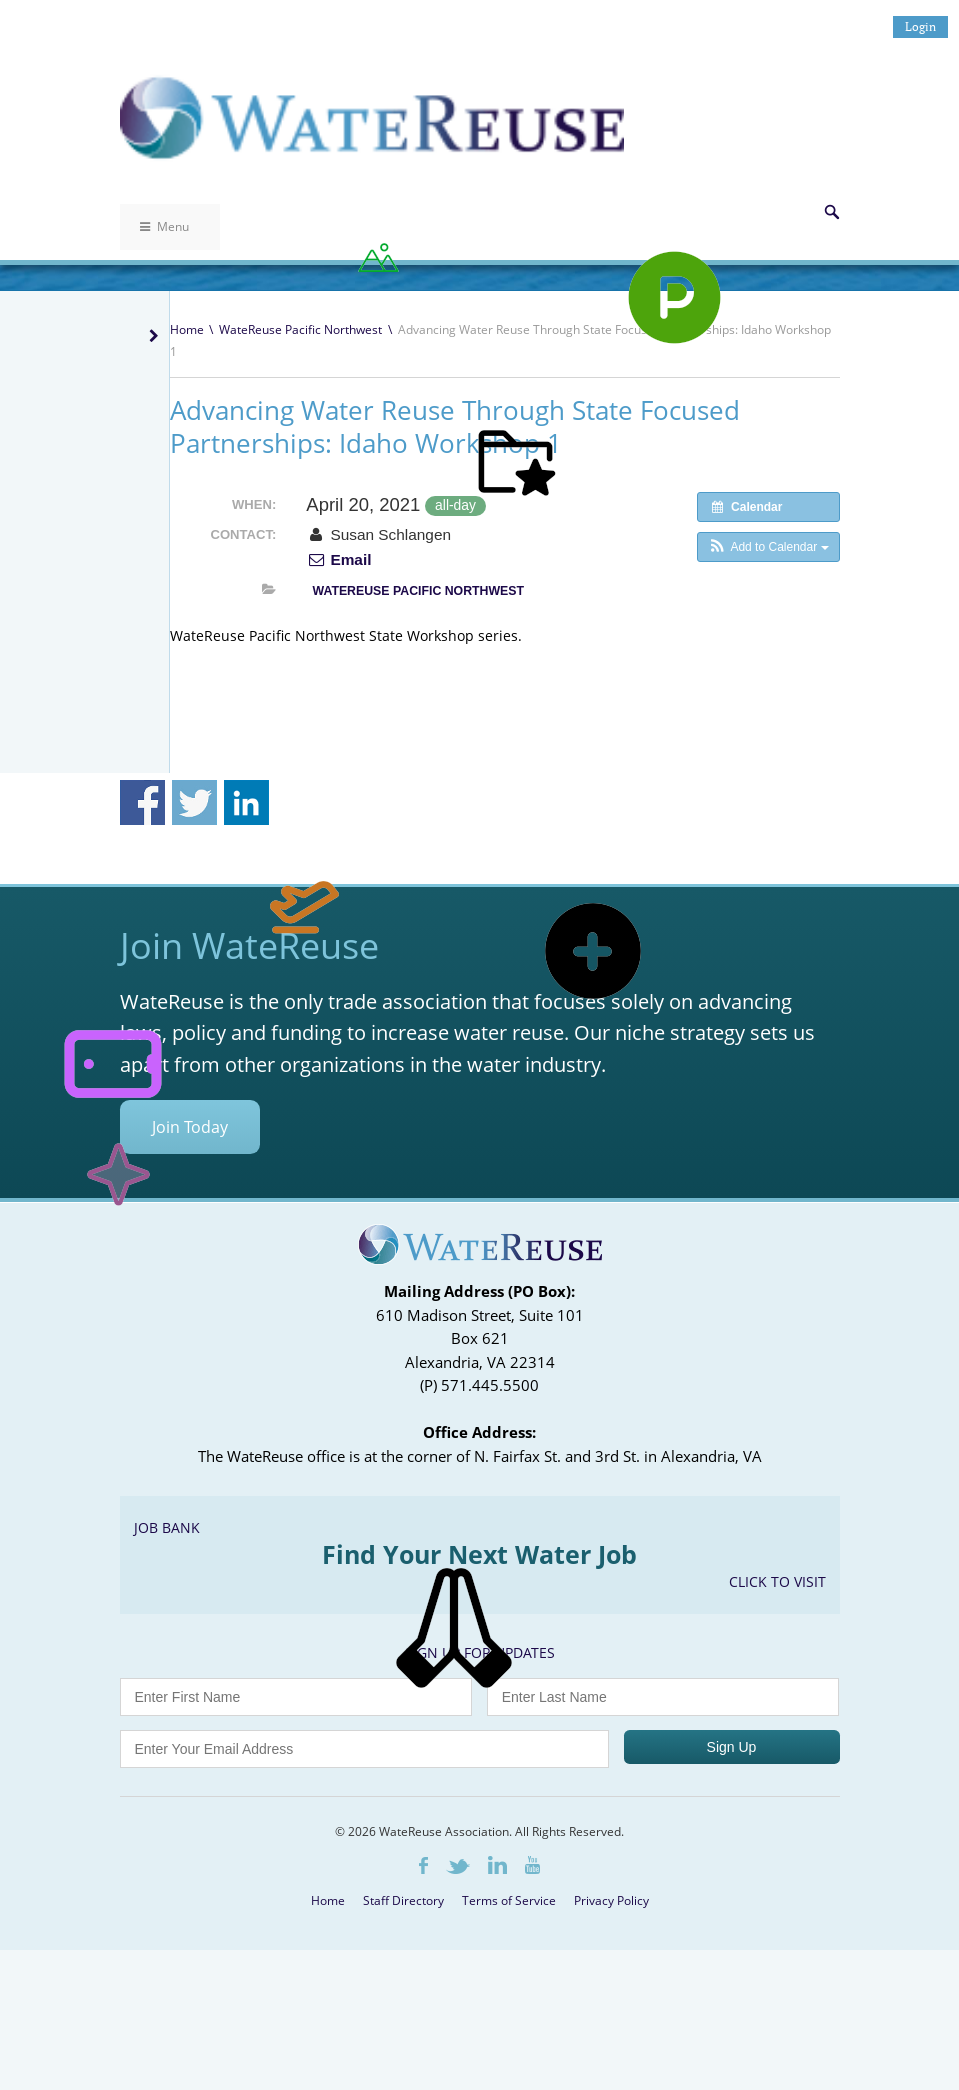 The image size is (959, 2090). Describe the element at coordinates (304, 905) in the screenshot. I see `departing flight status indicator` at that location.